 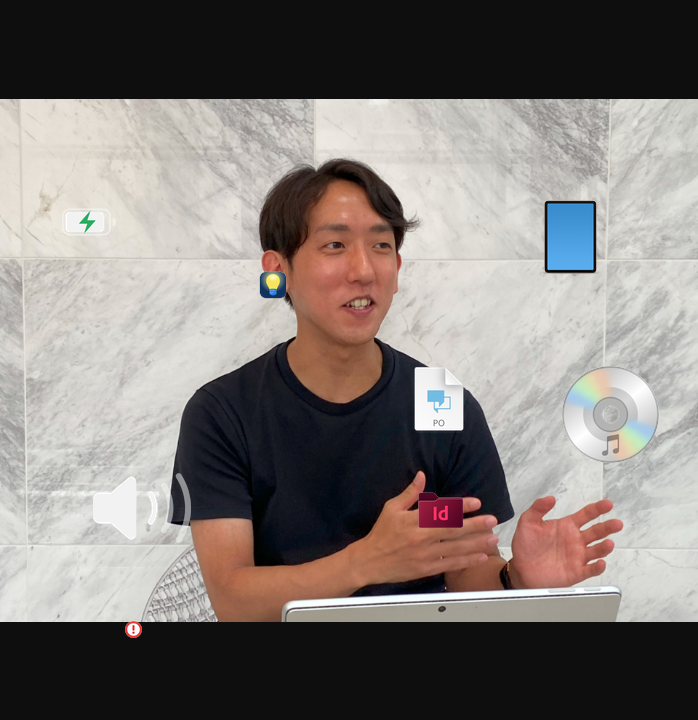 What do you see at coordinates (273, 285) in the screenshot?
I see `open photometric viewer app` at bounding box center [273, 285].